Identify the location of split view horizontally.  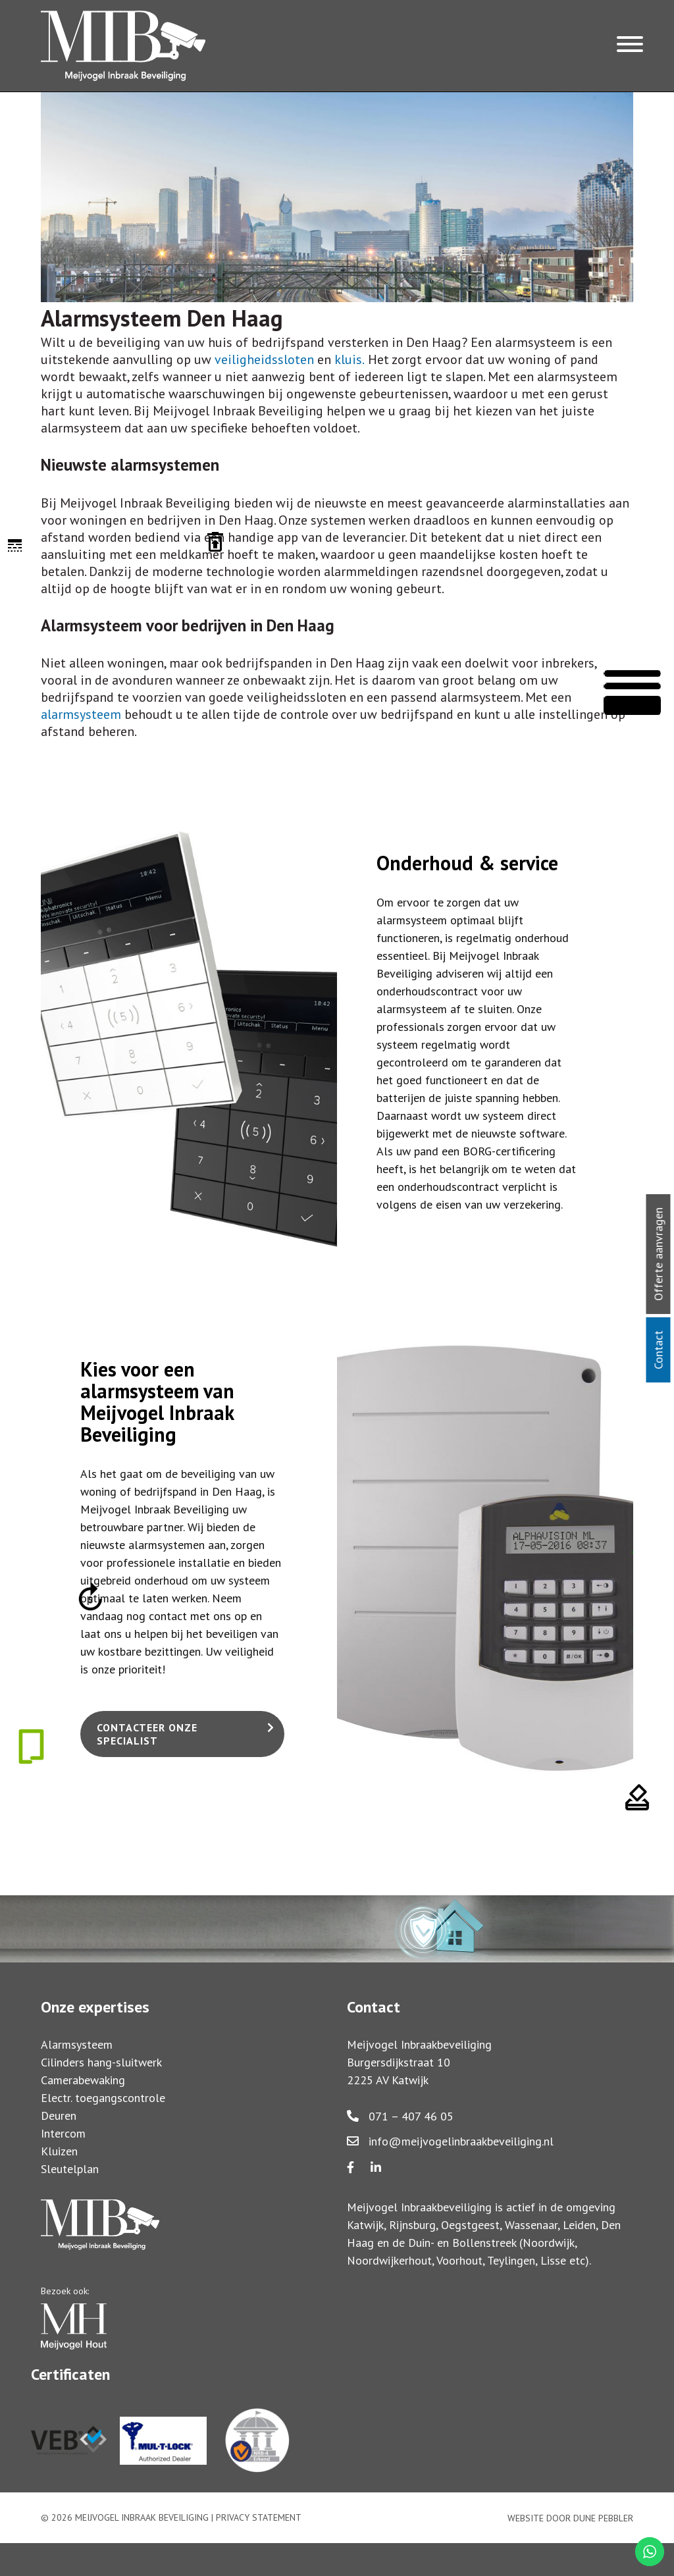
(633, 693).